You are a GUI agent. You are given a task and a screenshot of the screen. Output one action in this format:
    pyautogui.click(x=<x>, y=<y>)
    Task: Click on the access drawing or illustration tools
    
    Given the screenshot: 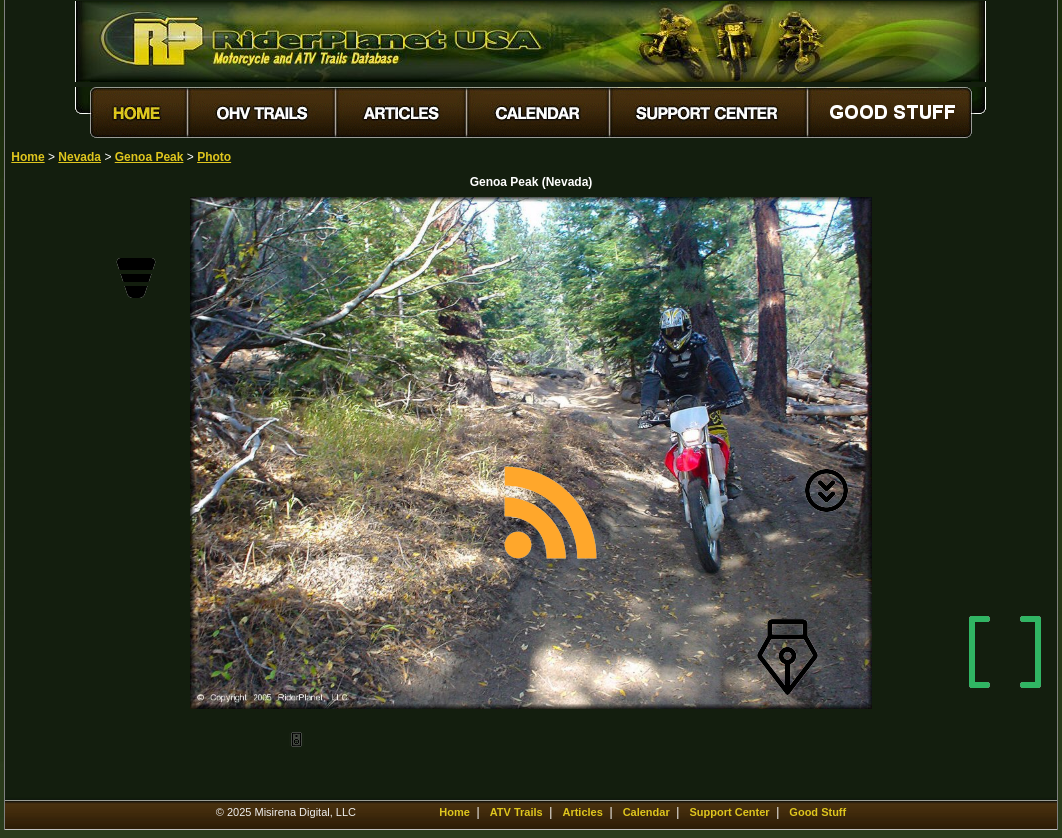 What is the action you would take?
    pyautogui.click(x=787, y=654)
    